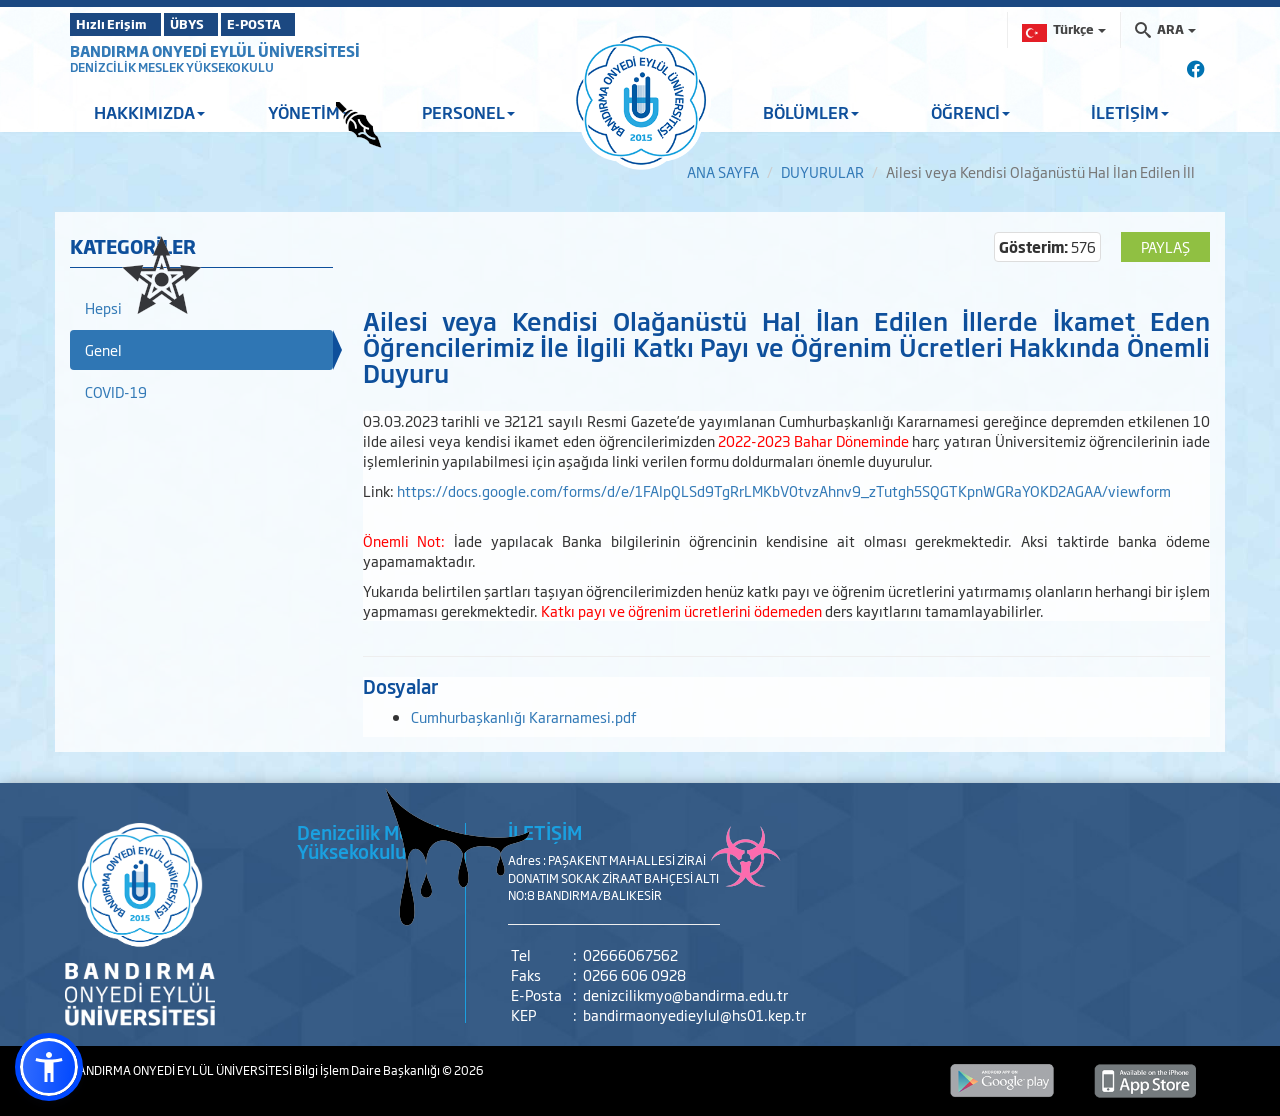 Image resolution: width=1280 pixels, height=1116 pixels. What do you see at coordinates (458, 854) in the screenshot?
I see `indicates bleeding or wound status effect in a game` at bounding box center [458, 854].